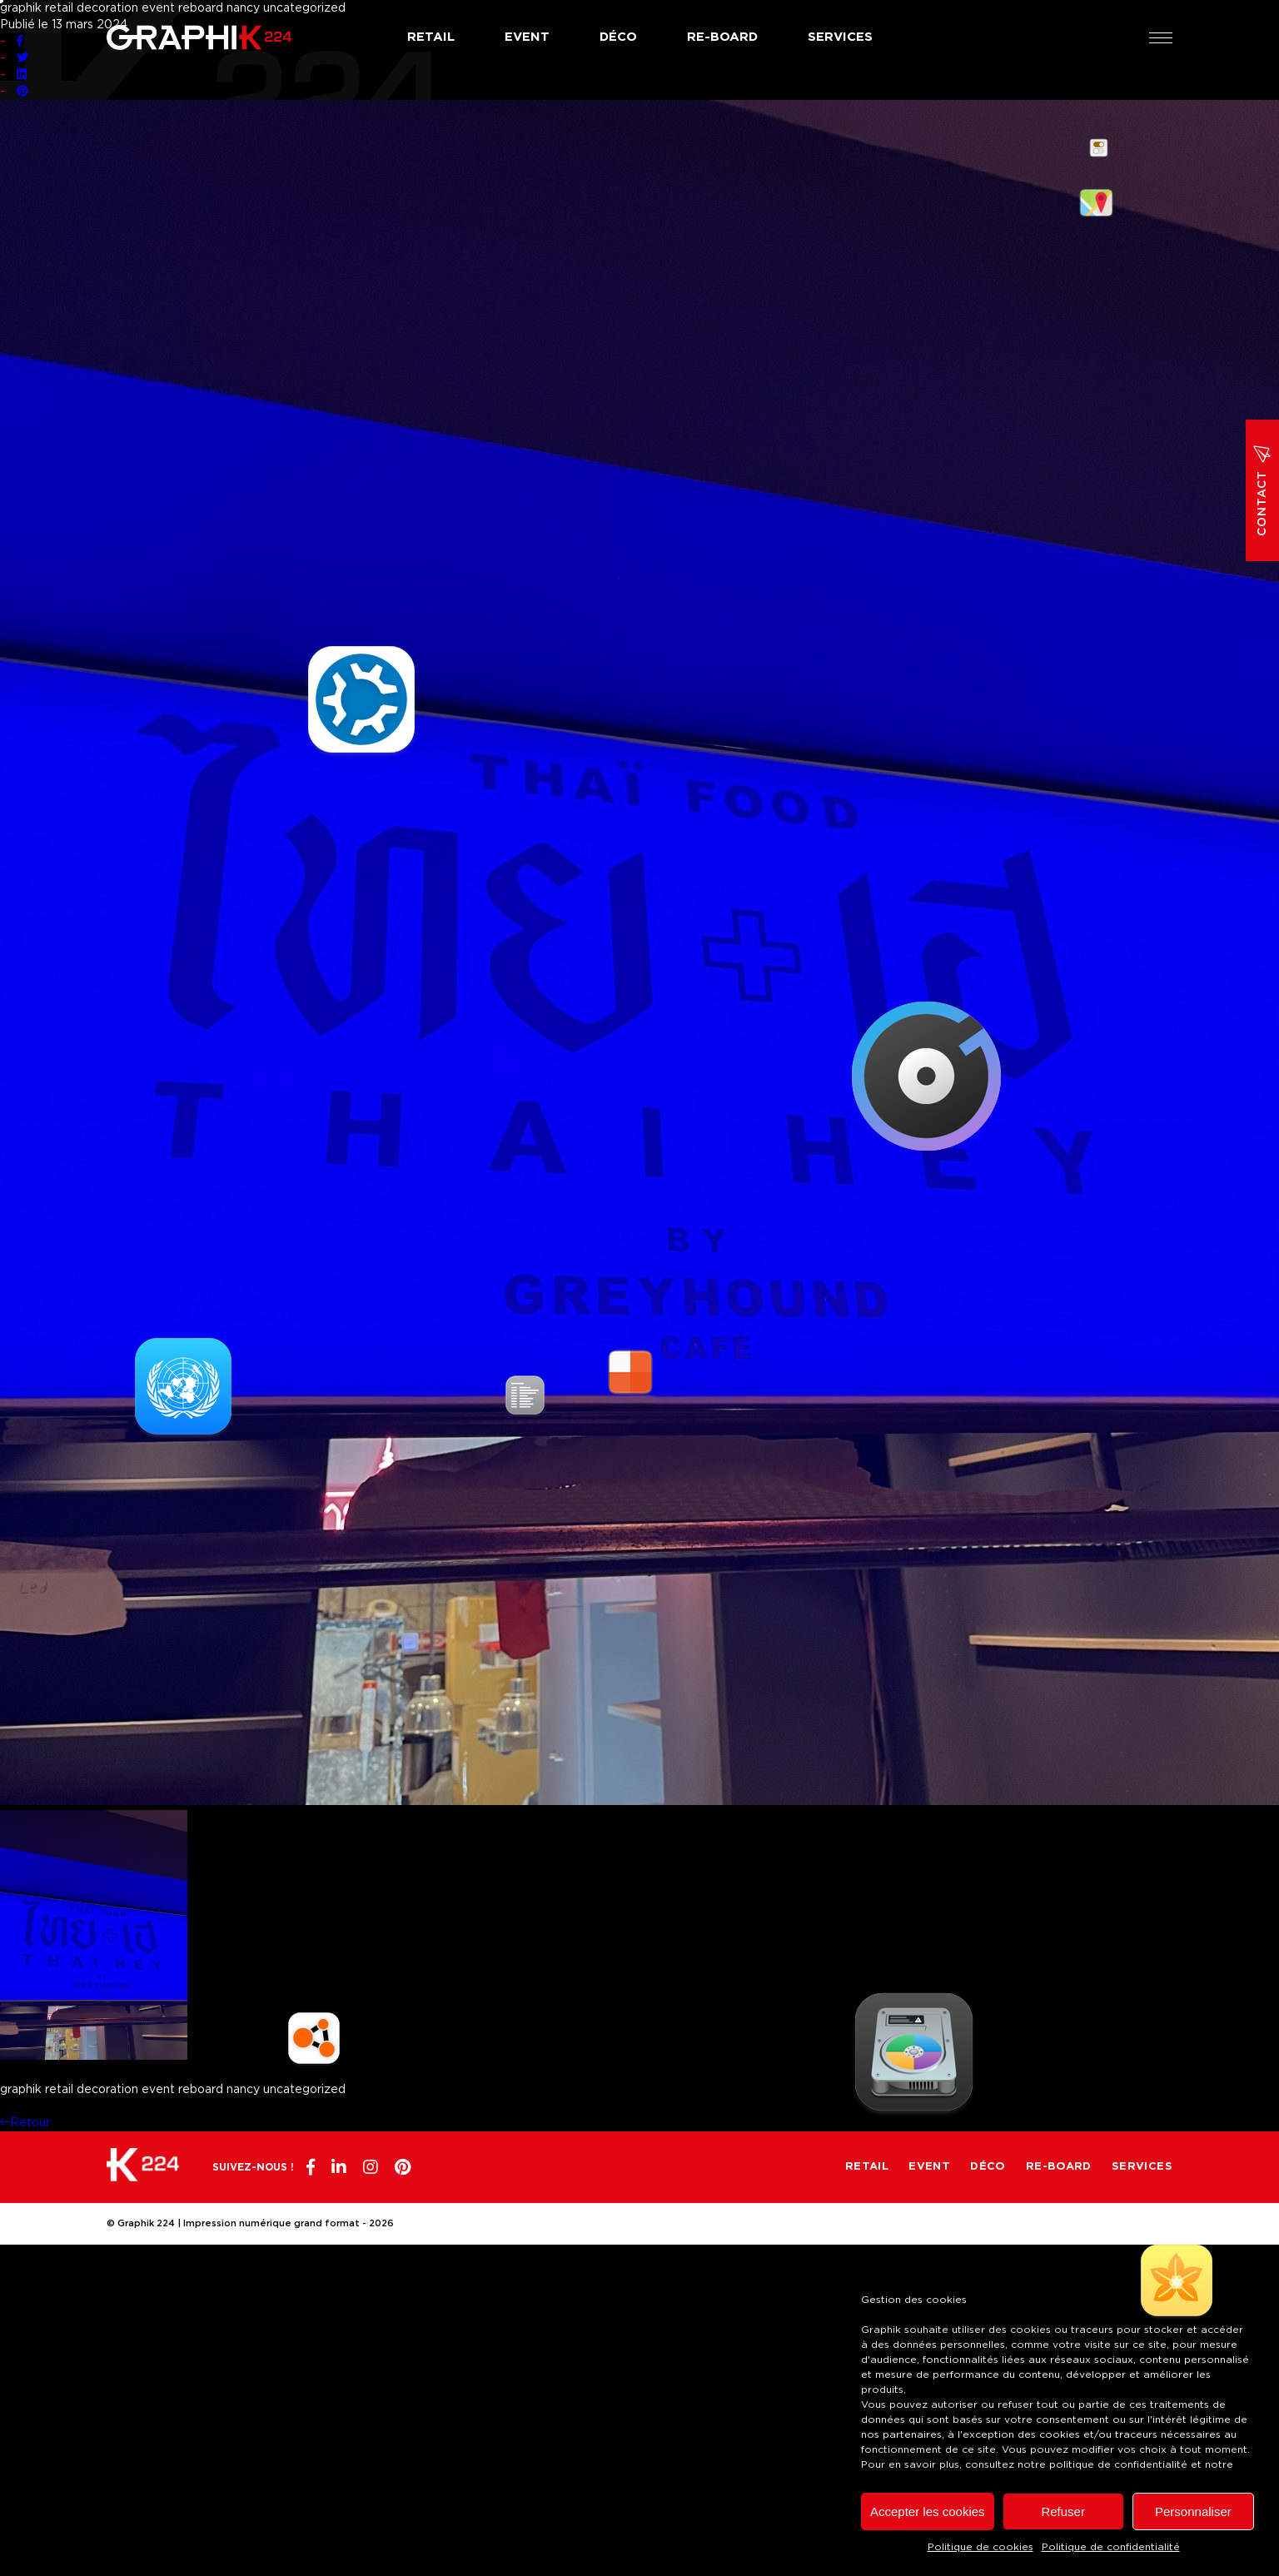  I want to click on open unity tweak tool settings, so click(1098, 147).